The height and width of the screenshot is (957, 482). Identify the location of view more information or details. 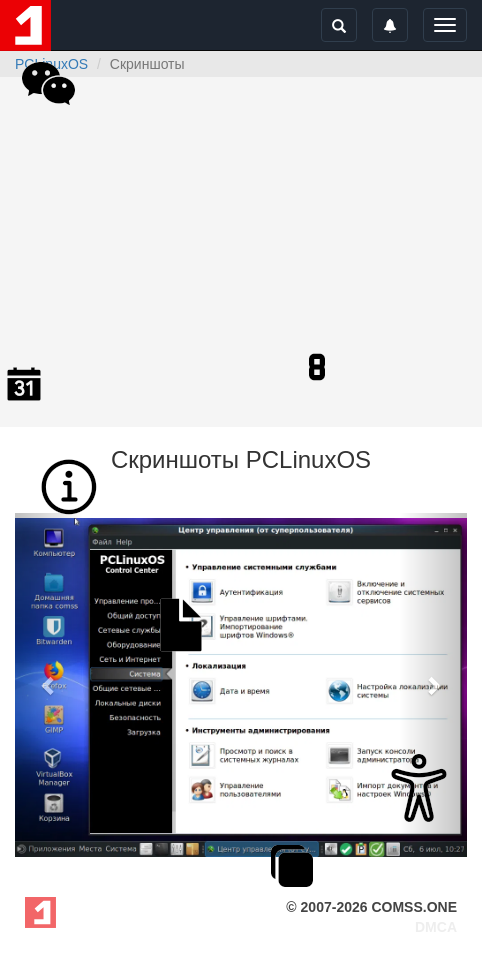
(70, 488).